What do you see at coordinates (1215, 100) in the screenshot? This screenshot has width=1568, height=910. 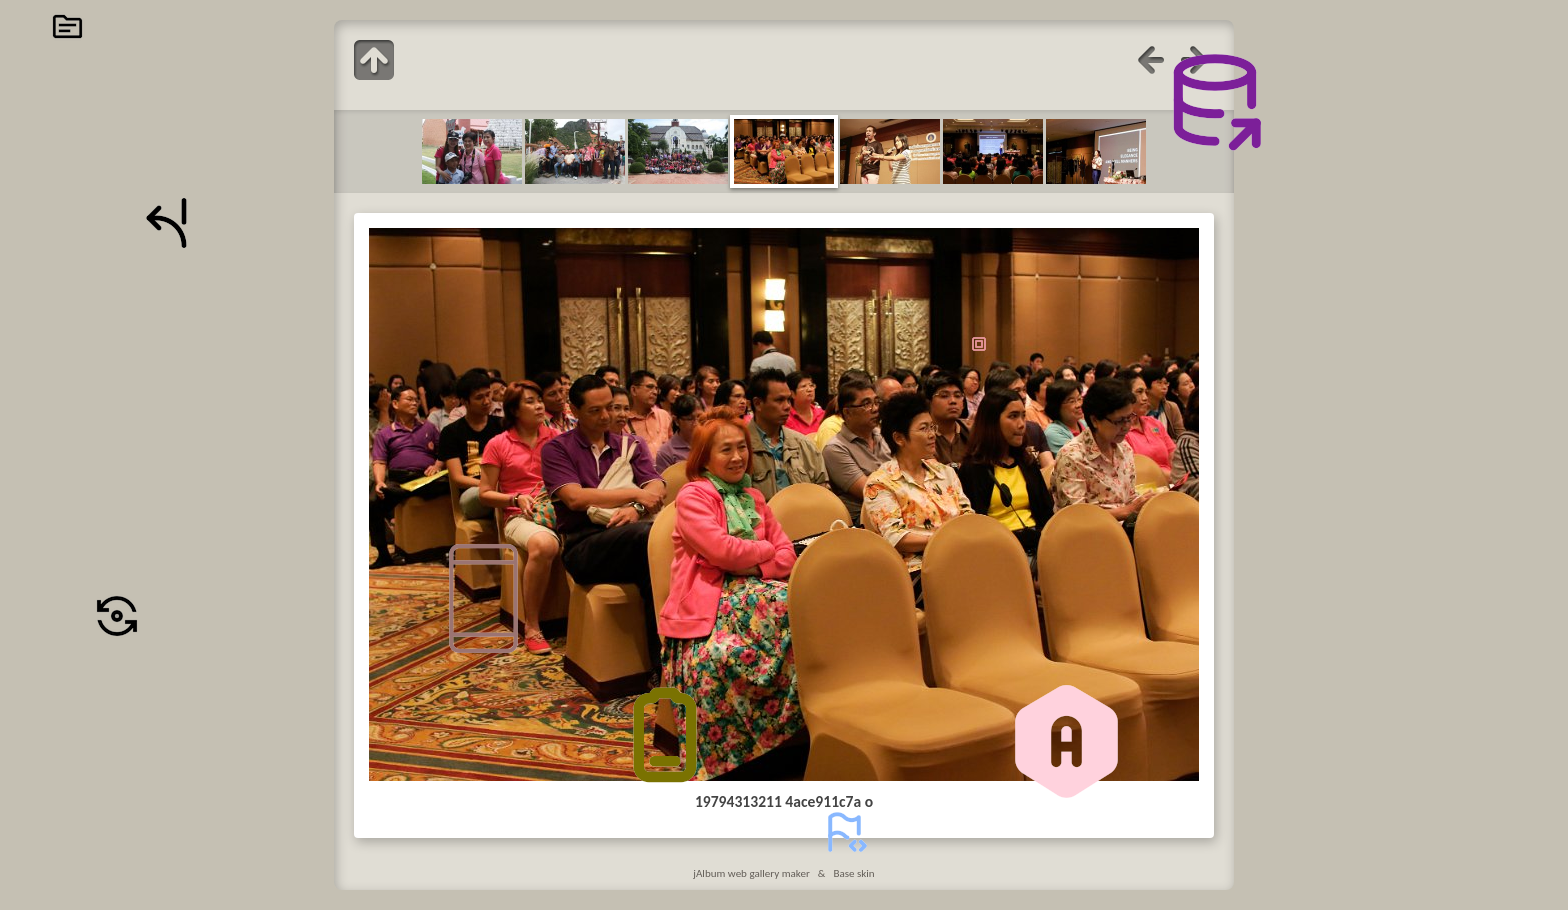 I see `share database with others` at bounding box center [1215, 100].